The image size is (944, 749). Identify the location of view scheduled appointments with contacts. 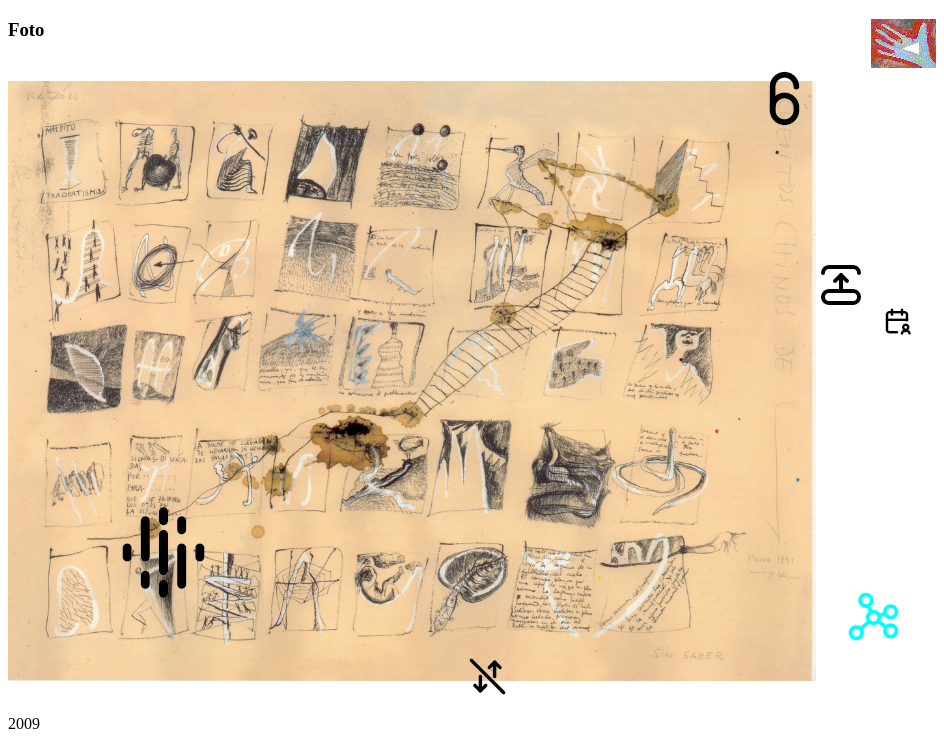
(897, 321).